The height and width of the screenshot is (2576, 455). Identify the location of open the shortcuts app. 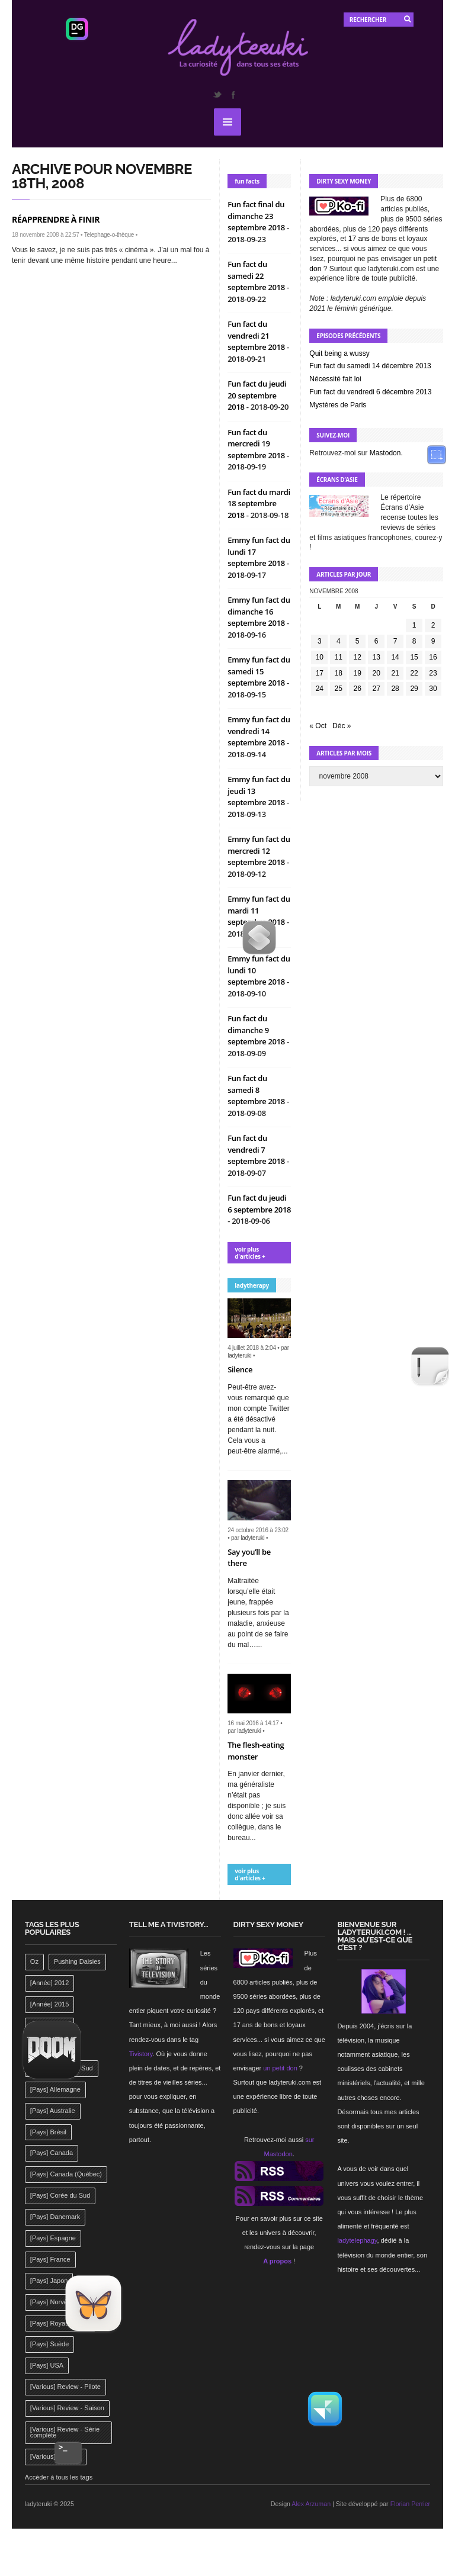
(259, 937).